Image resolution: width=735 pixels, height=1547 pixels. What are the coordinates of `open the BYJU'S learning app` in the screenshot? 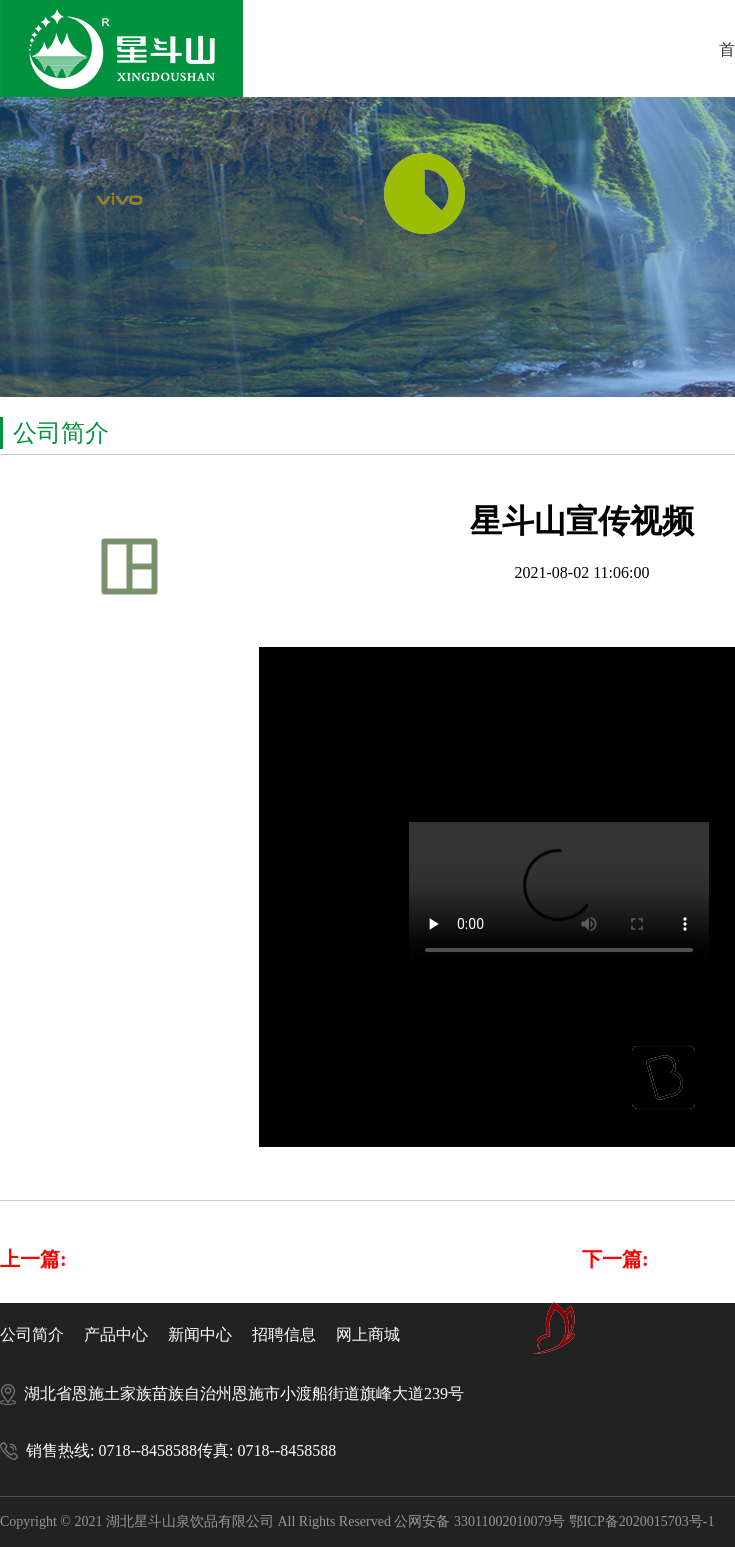 It's located at (663, 1077).